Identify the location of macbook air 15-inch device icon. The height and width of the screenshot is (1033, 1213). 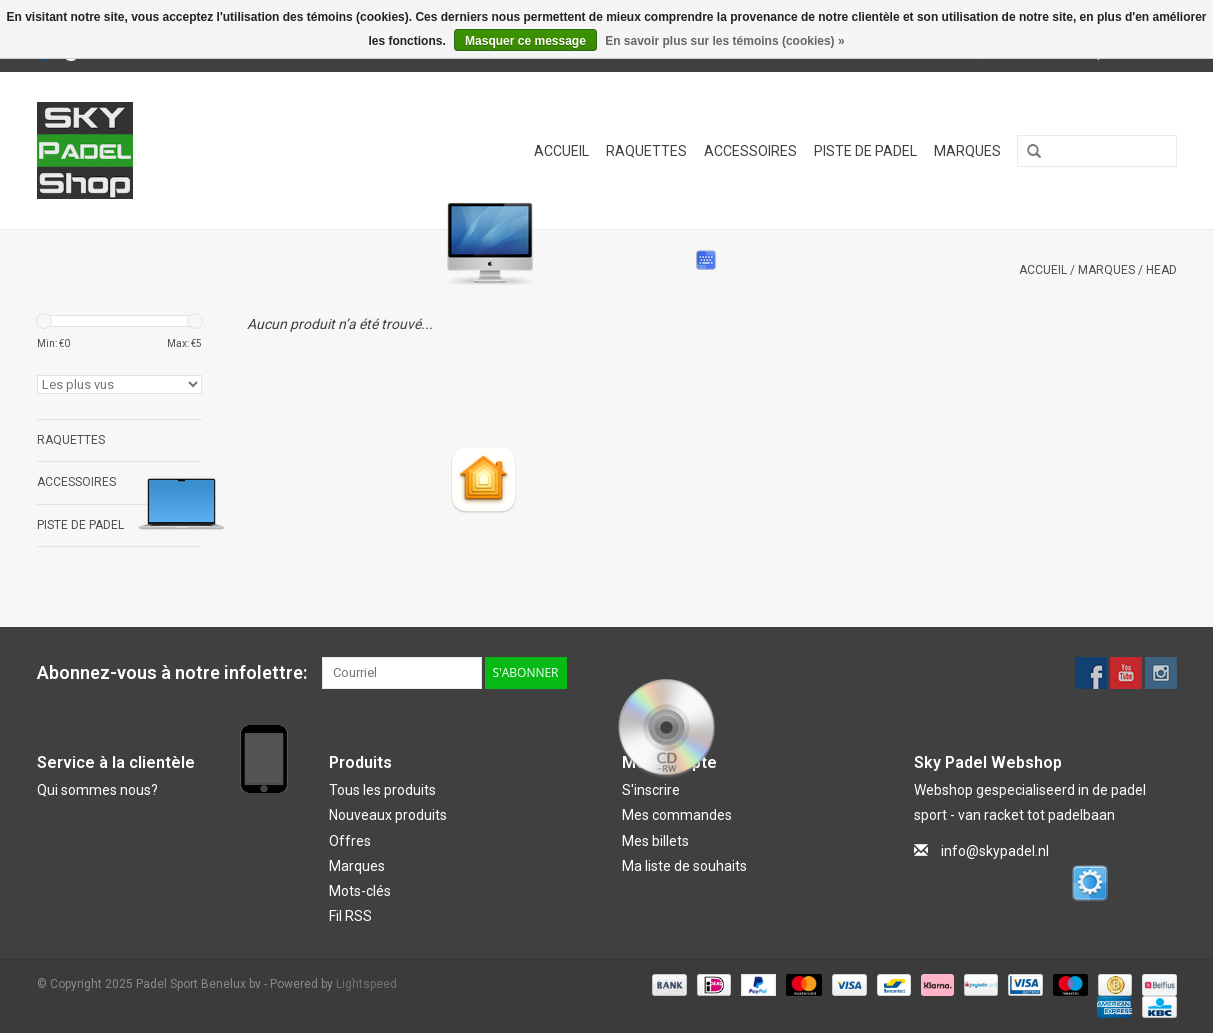
(181, 499).